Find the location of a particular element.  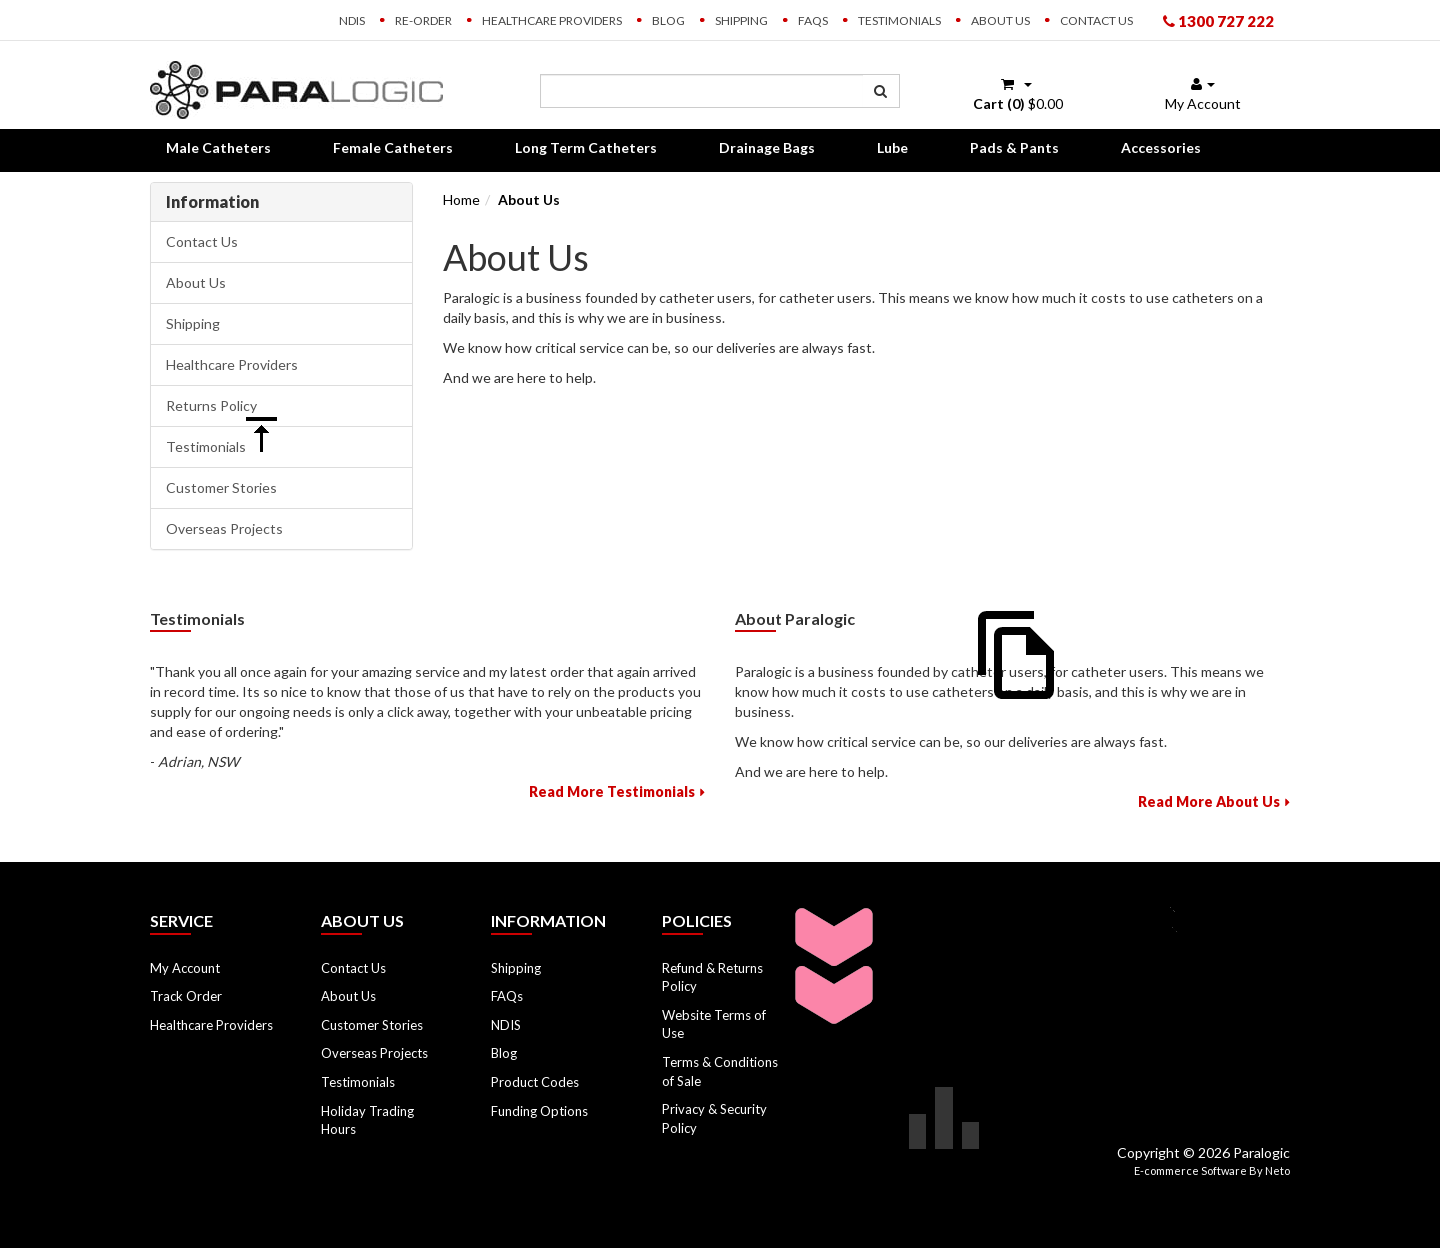

import or export data is located at coordinates (1173, 919).